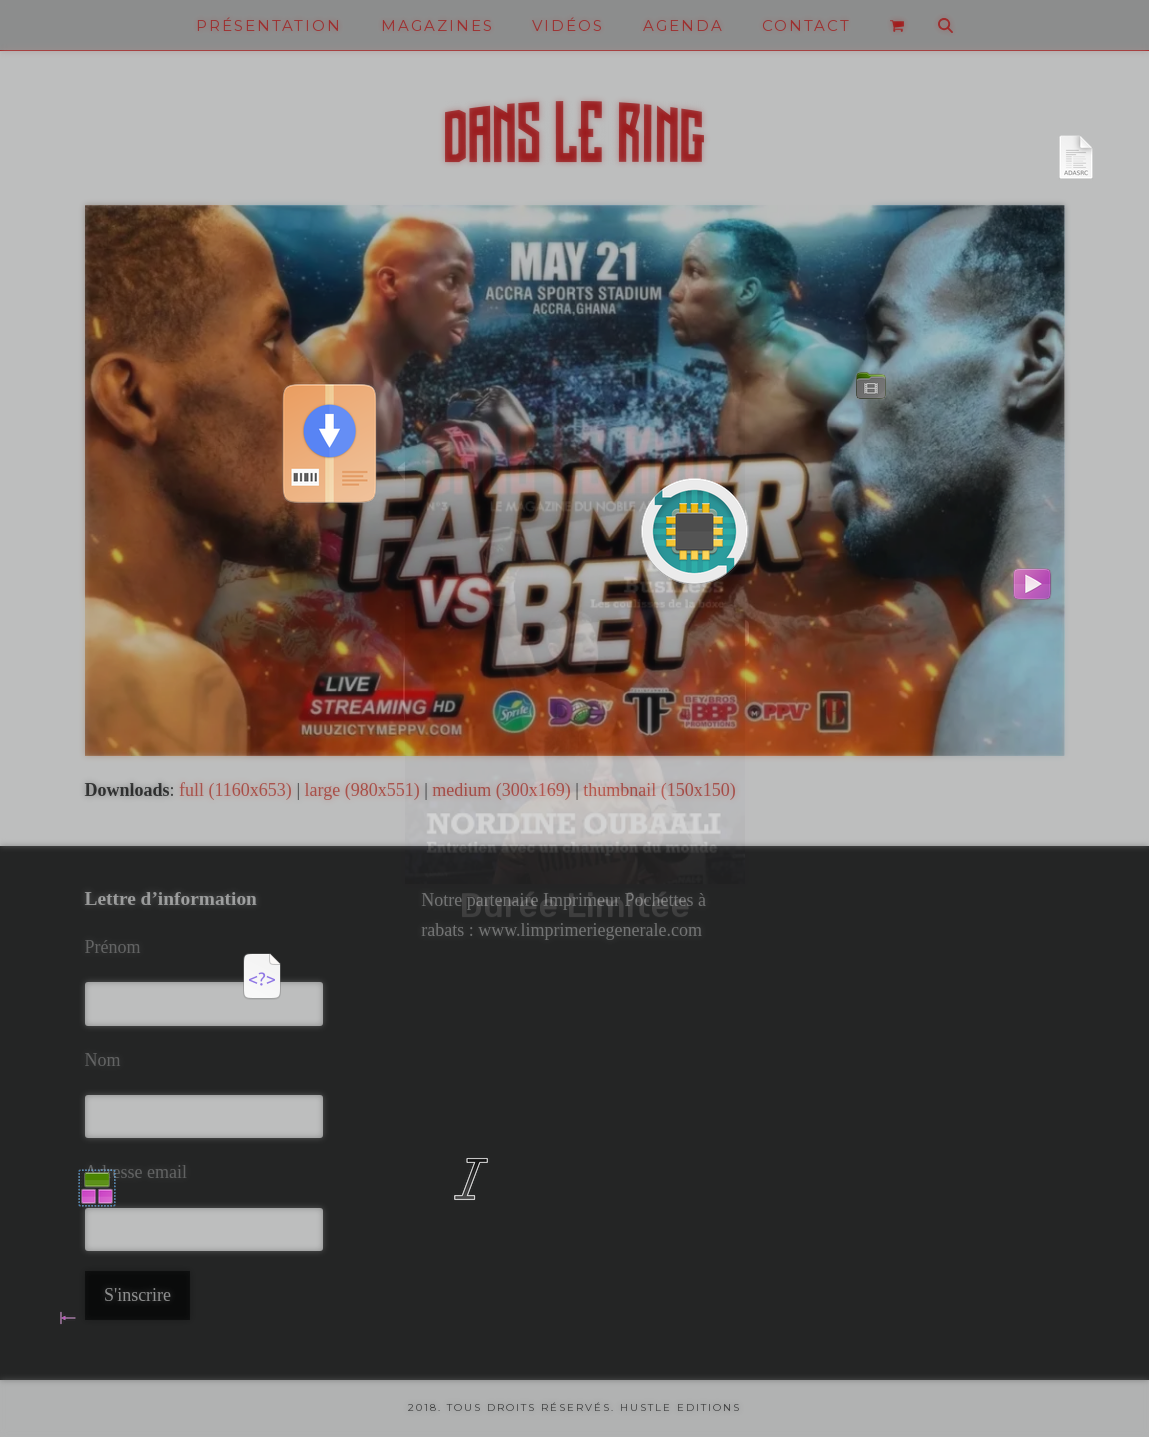  Describe the element at coordinates (694, 531) in the screenshot. I see `access firmware update settings` at that location.